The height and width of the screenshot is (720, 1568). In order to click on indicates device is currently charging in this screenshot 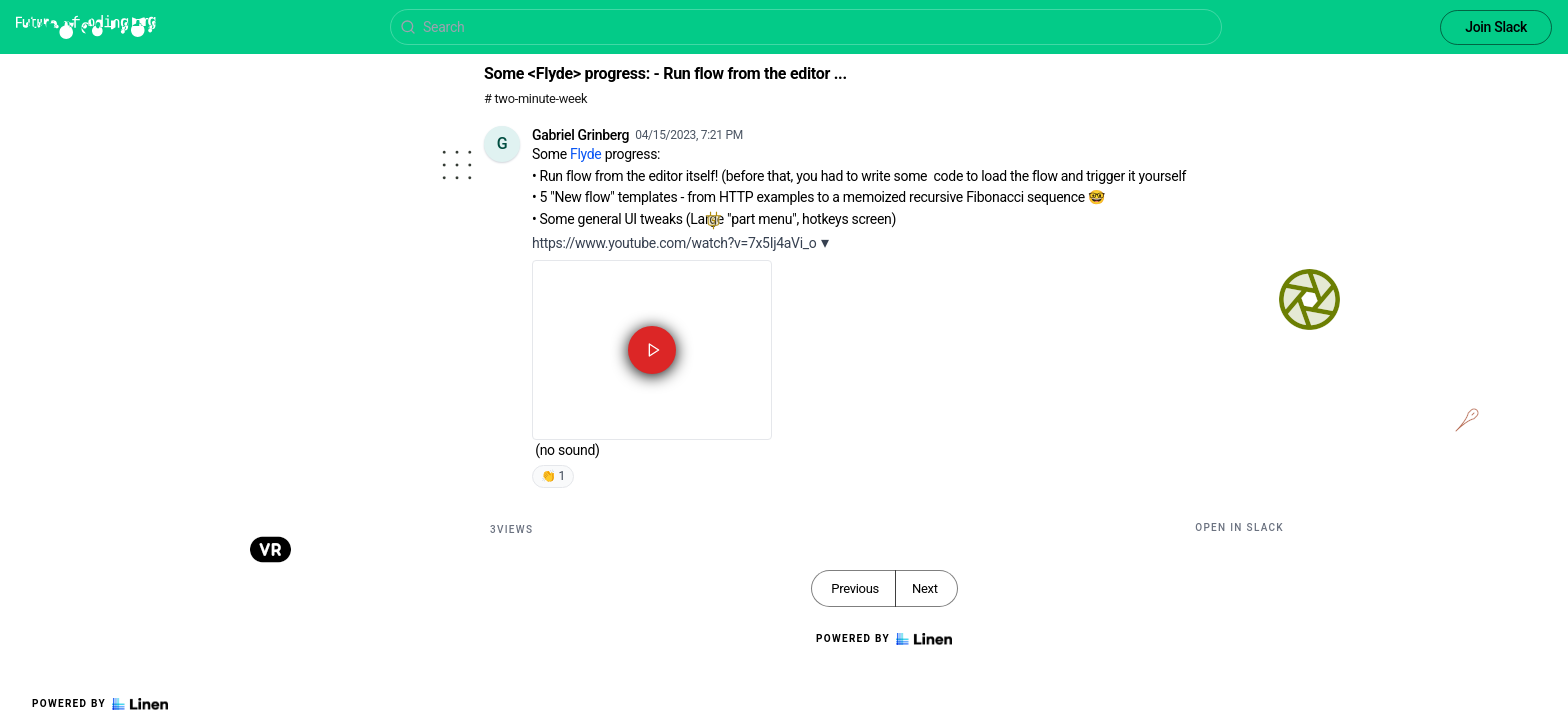, I will do `click(713, 220)`.